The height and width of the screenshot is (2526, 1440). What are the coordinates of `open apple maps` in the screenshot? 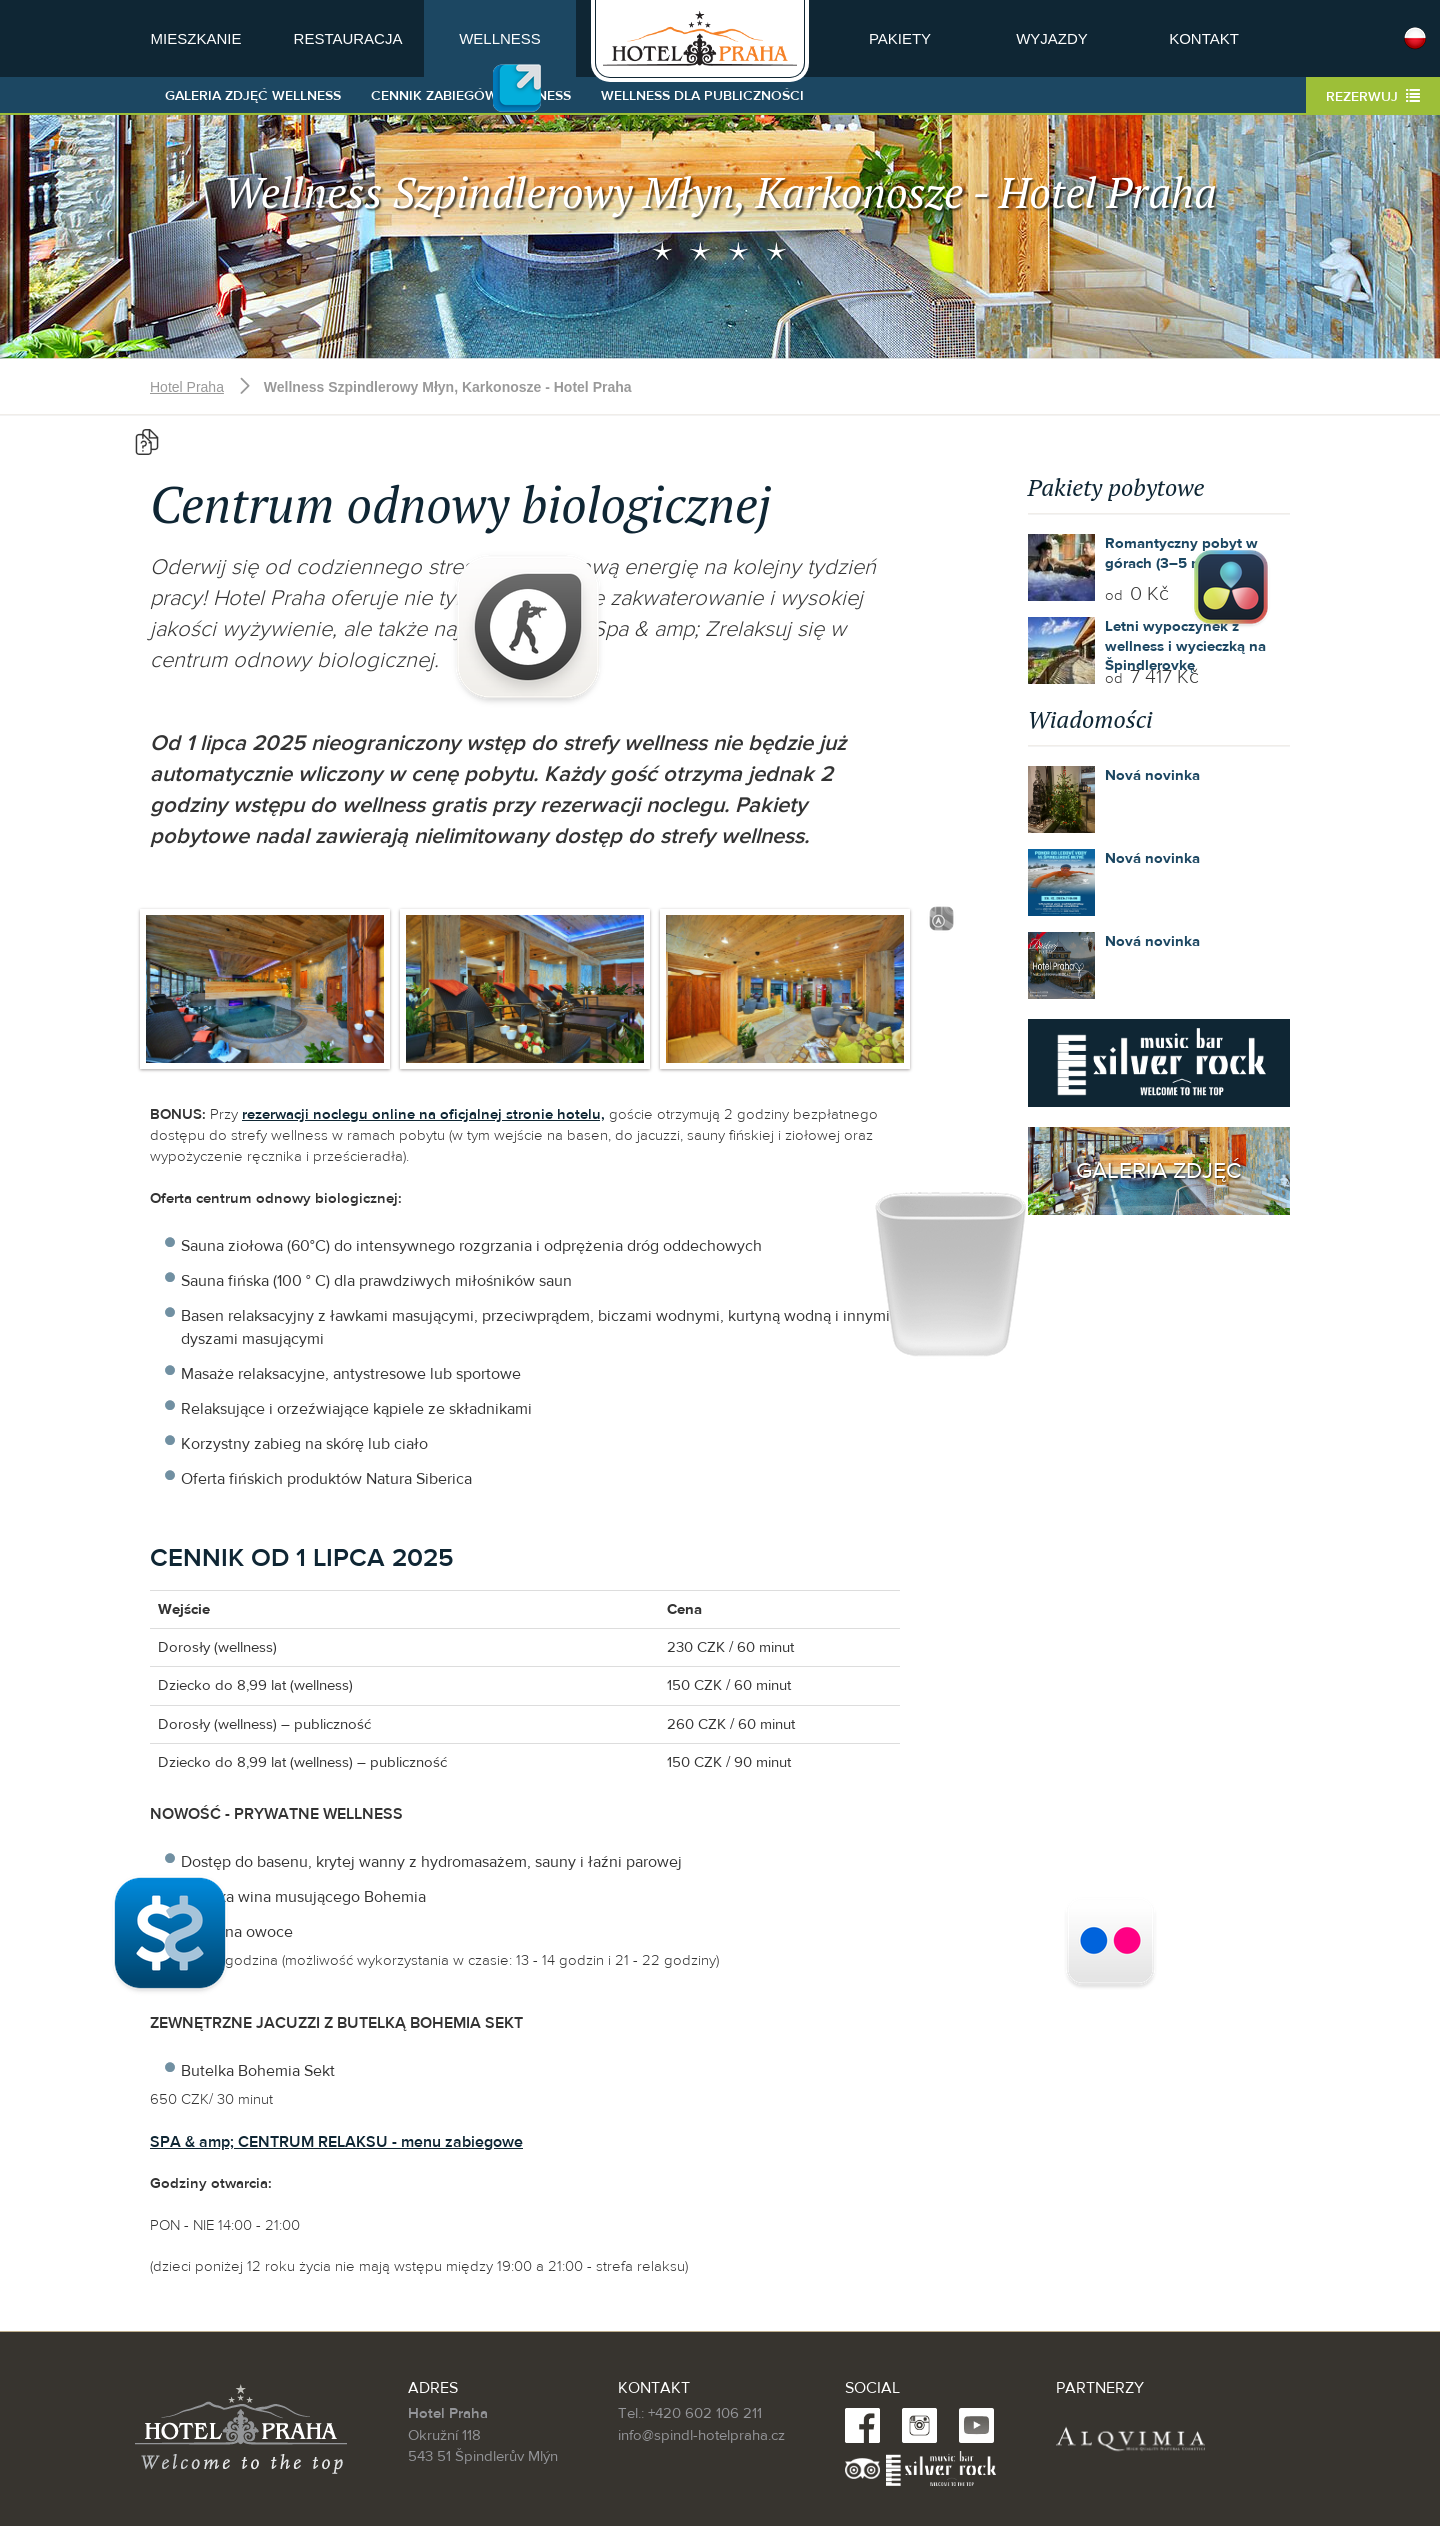 It's located at (941, 918).